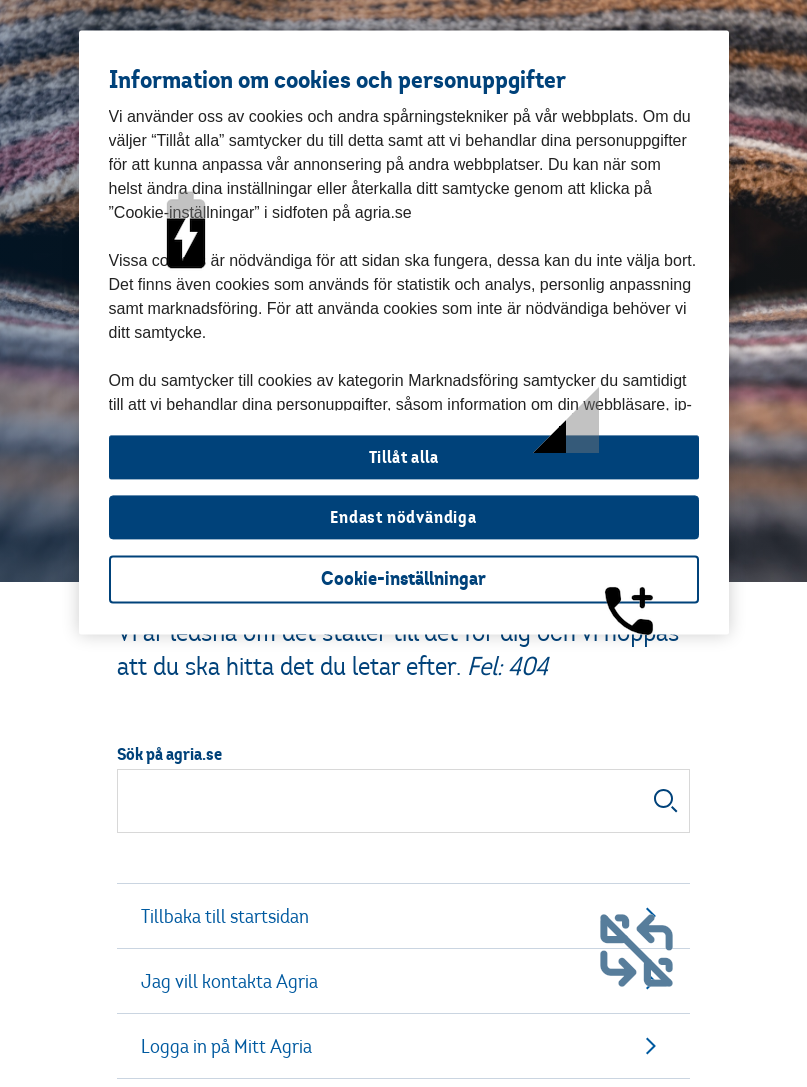 This screenshot has height=1087, width=807. What do you see at coordinates (636, 950) in the screenshot?
I see `shuffle or swap mode disabled` at bounding box center [636, 950].